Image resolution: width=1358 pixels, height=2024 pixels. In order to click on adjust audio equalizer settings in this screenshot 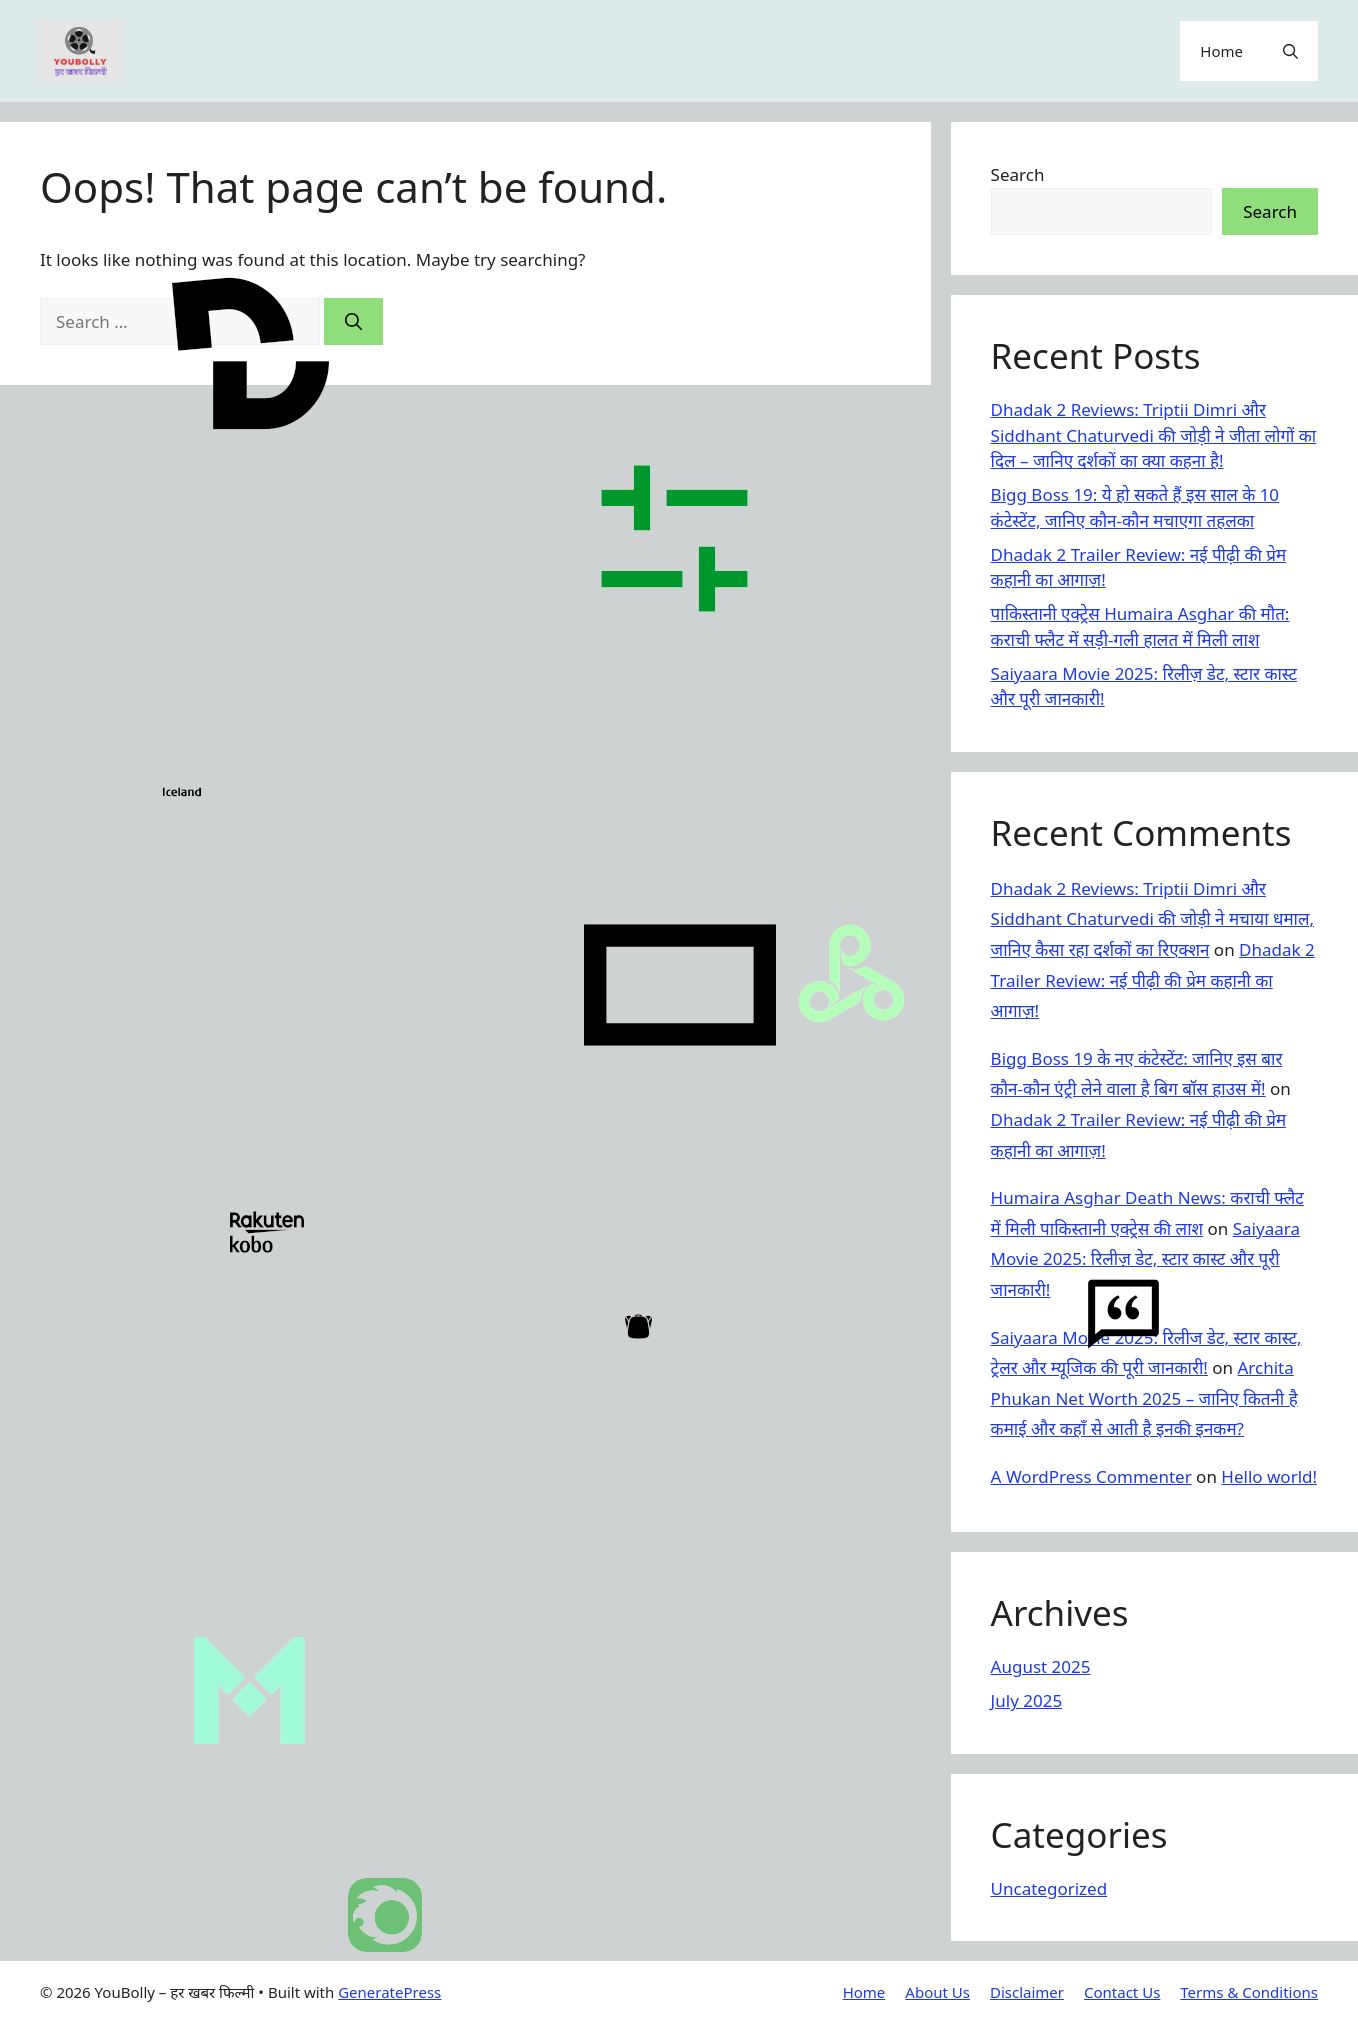, I will do `click(674, 538)`.